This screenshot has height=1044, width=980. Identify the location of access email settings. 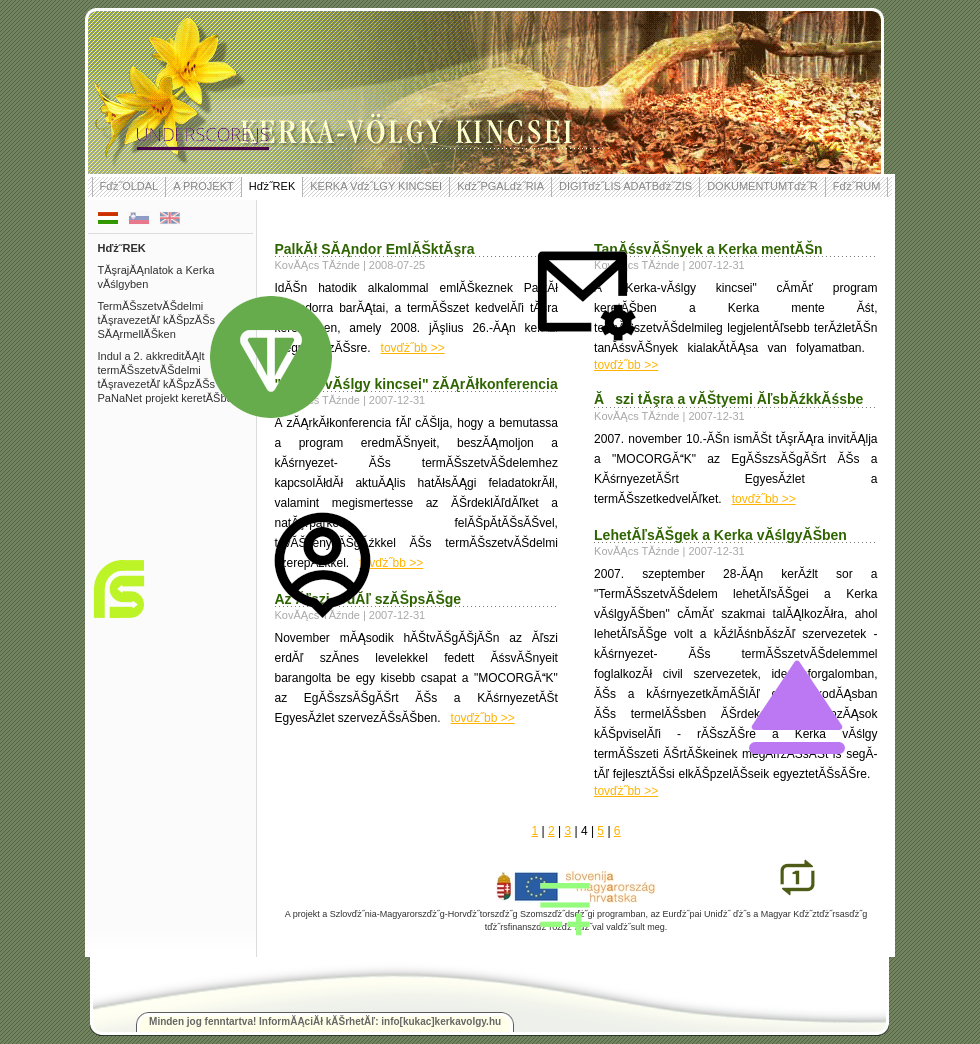
(582, 291).